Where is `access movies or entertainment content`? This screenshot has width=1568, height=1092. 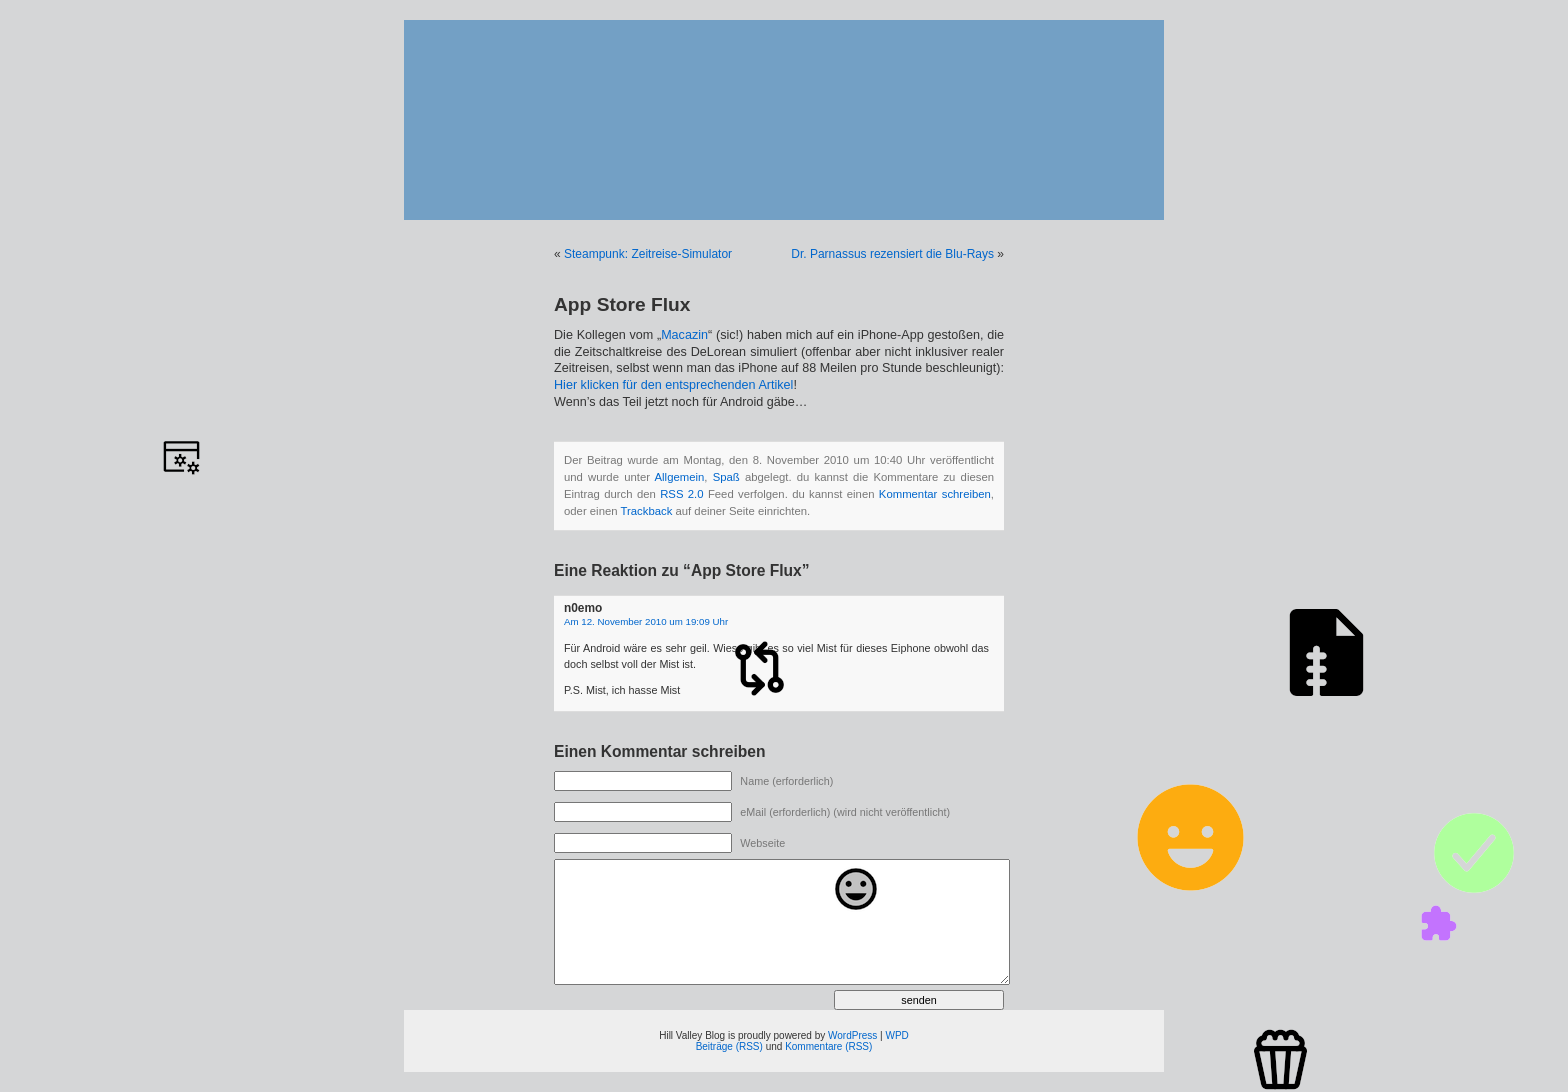 access movies or entertainment content is located at coordinates (1280, 1059).